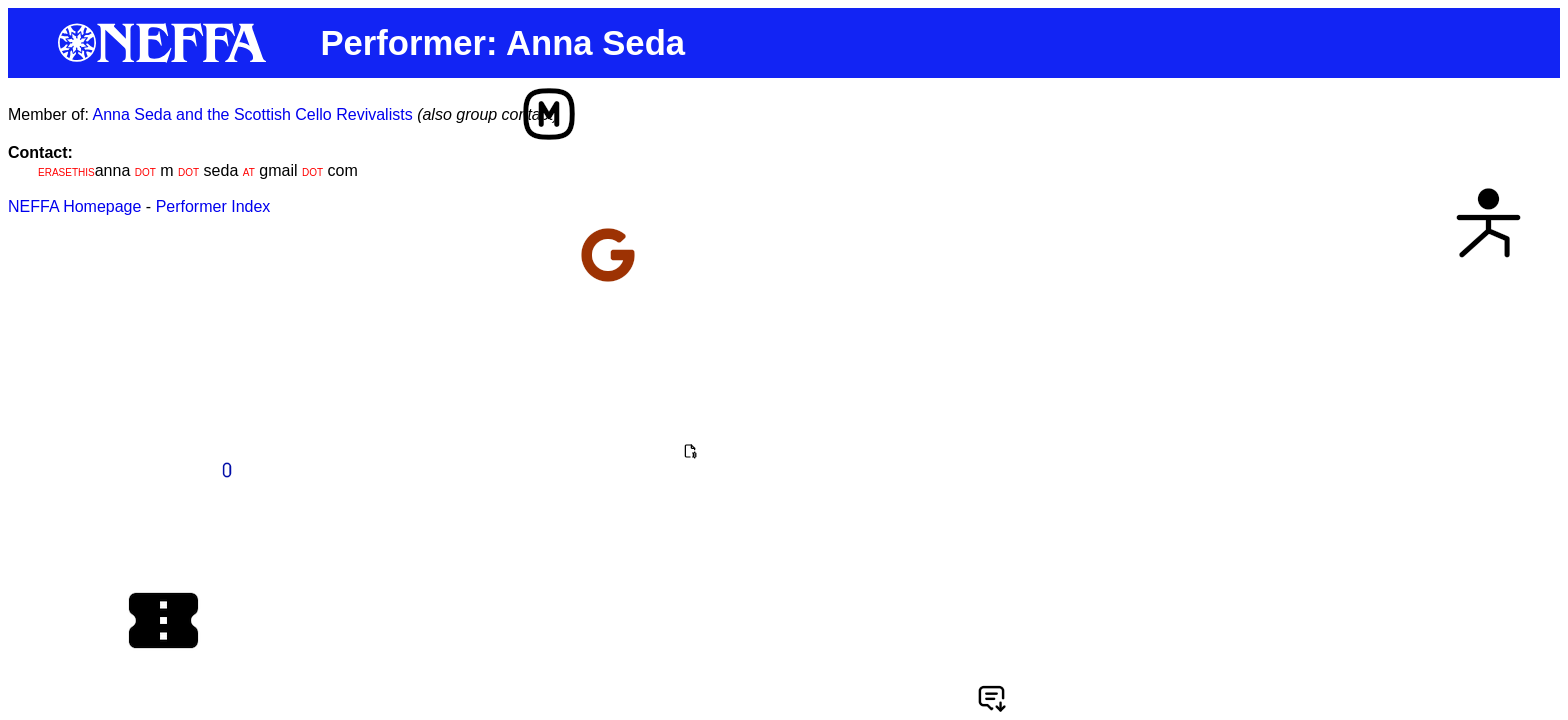 The height and width of the screenshot is (720, 1568). Describe the element at coordinates (227, 470) in the screenshot. I see `indicates zero items or empty count` at that location.